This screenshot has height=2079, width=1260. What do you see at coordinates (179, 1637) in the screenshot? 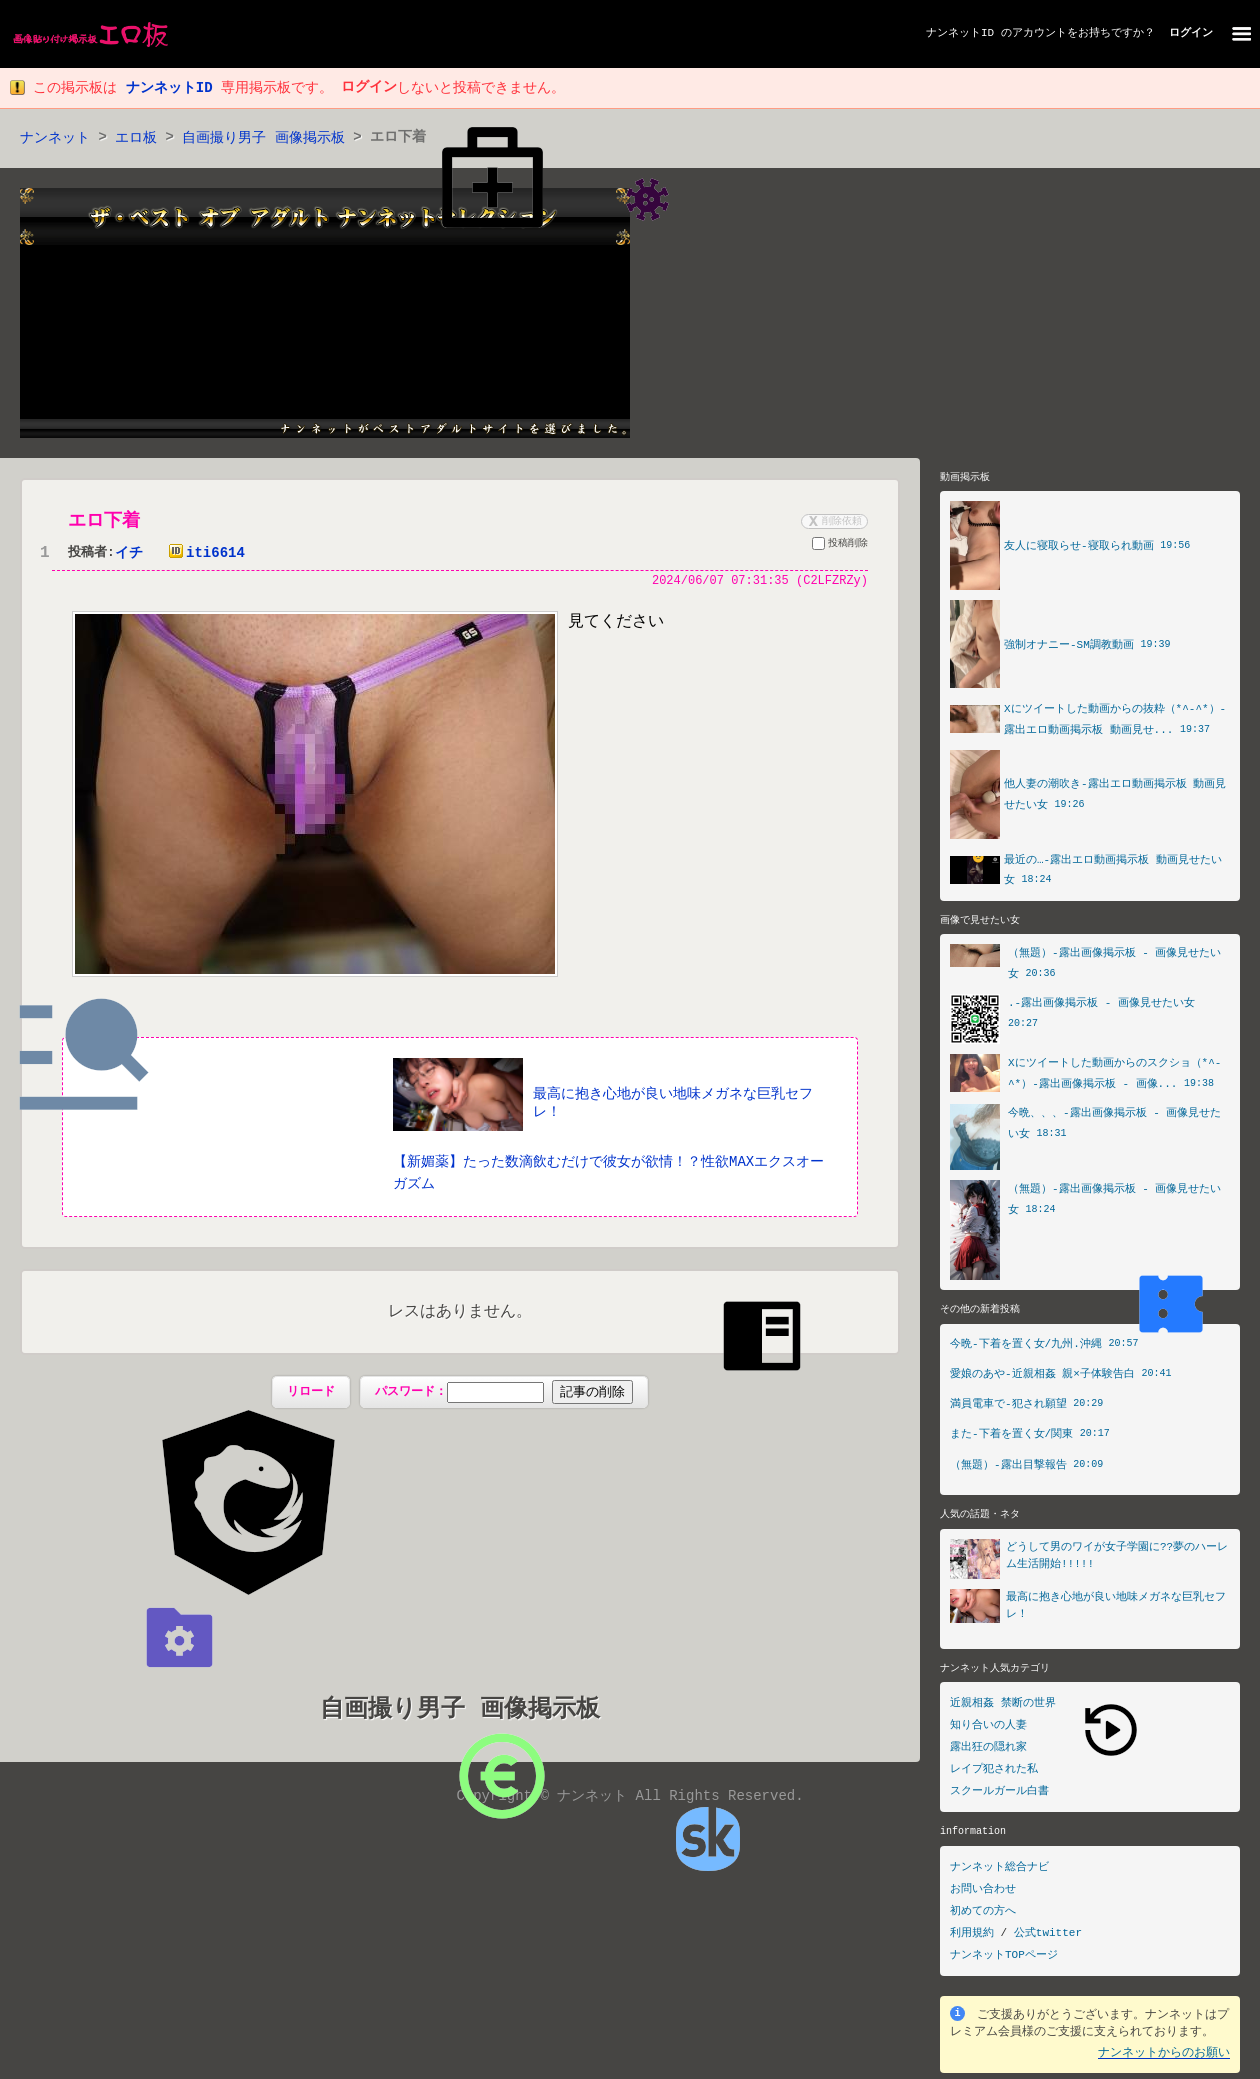
I see `access folder settings or preferences` at bounding box center [179, 1637].